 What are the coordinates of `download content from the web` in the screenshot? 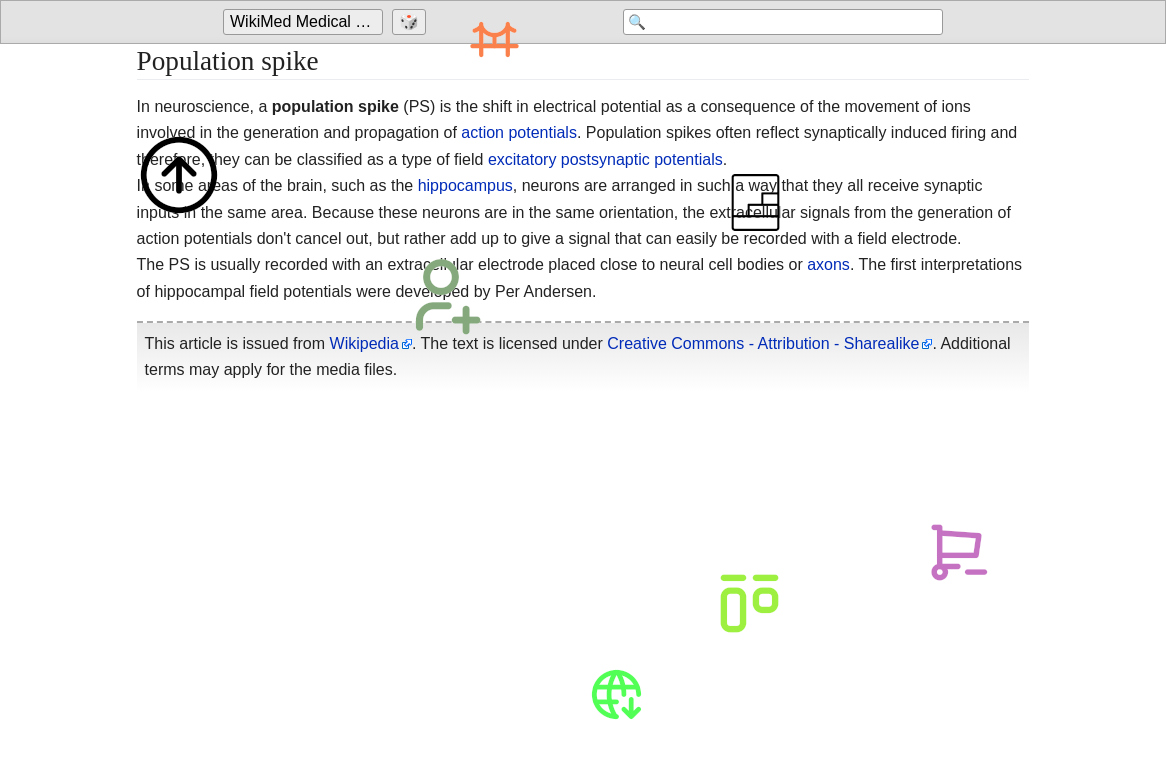 It's located at (616, 694).